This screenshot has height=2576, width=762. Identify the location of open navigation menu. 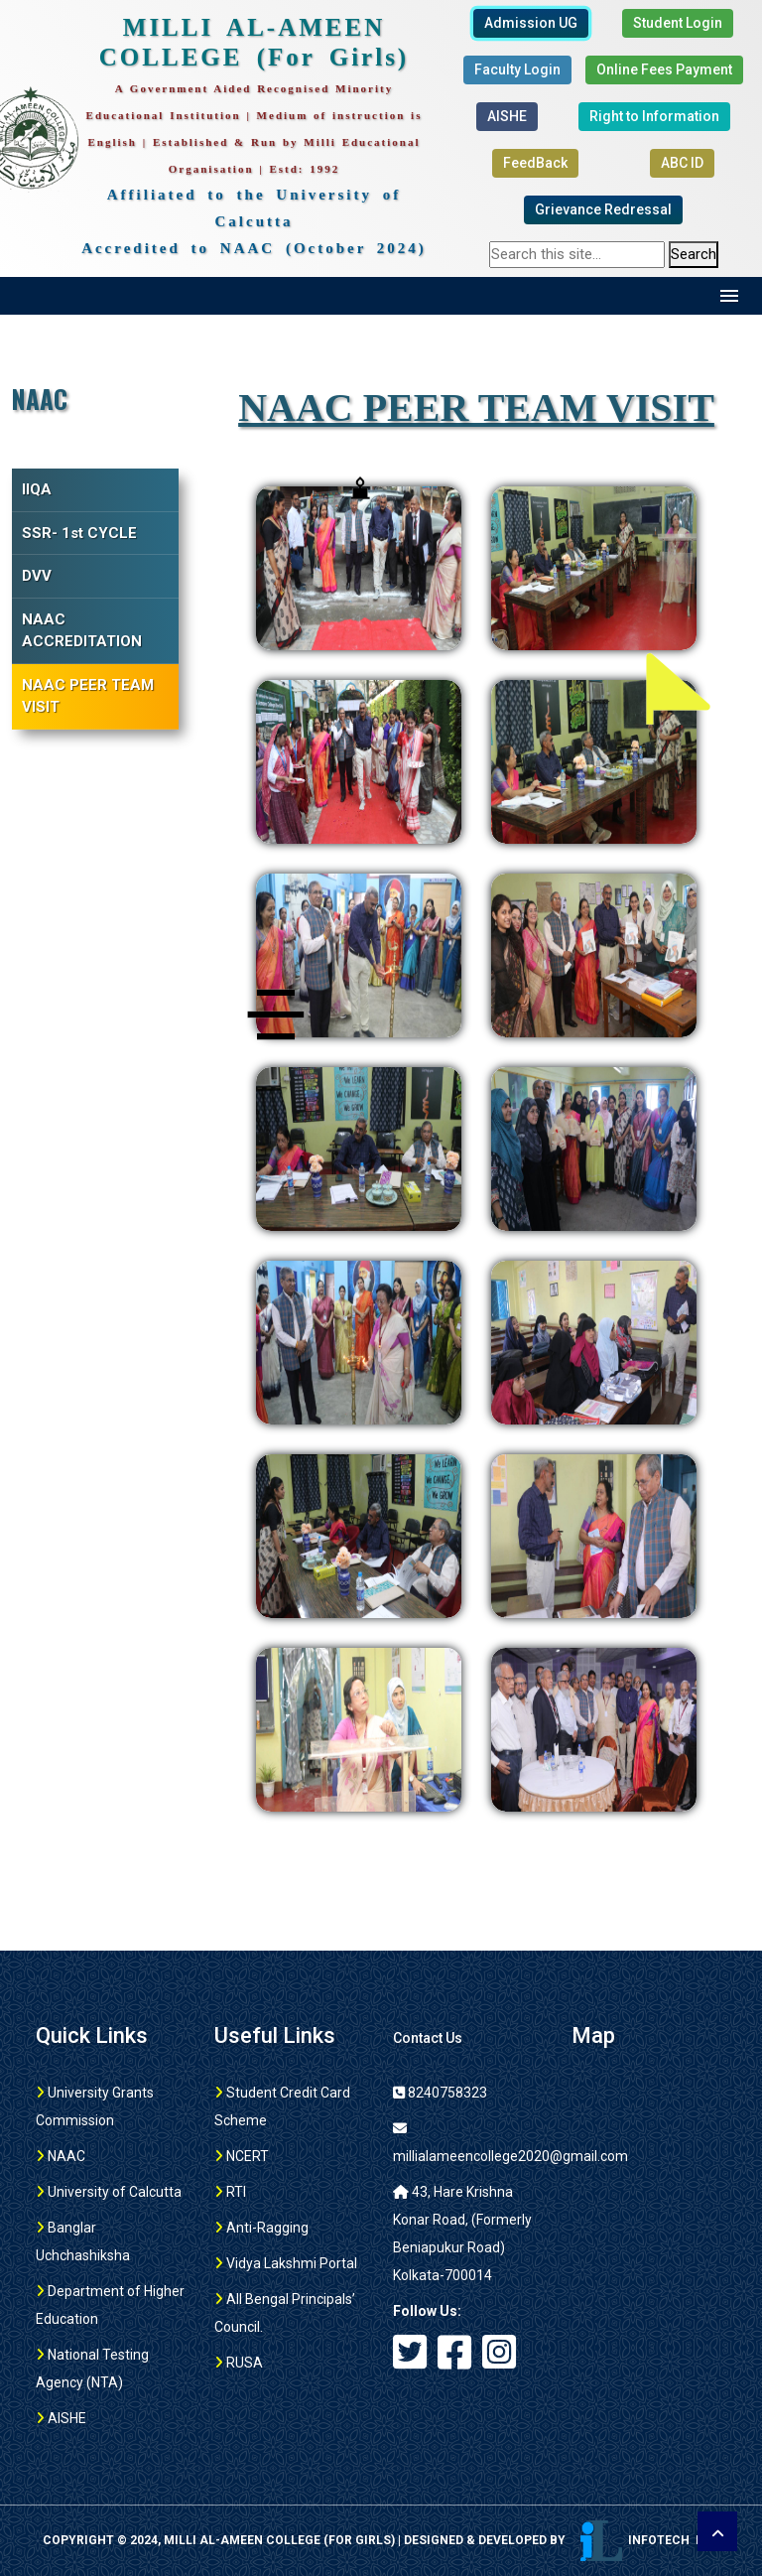
(276, 1015).